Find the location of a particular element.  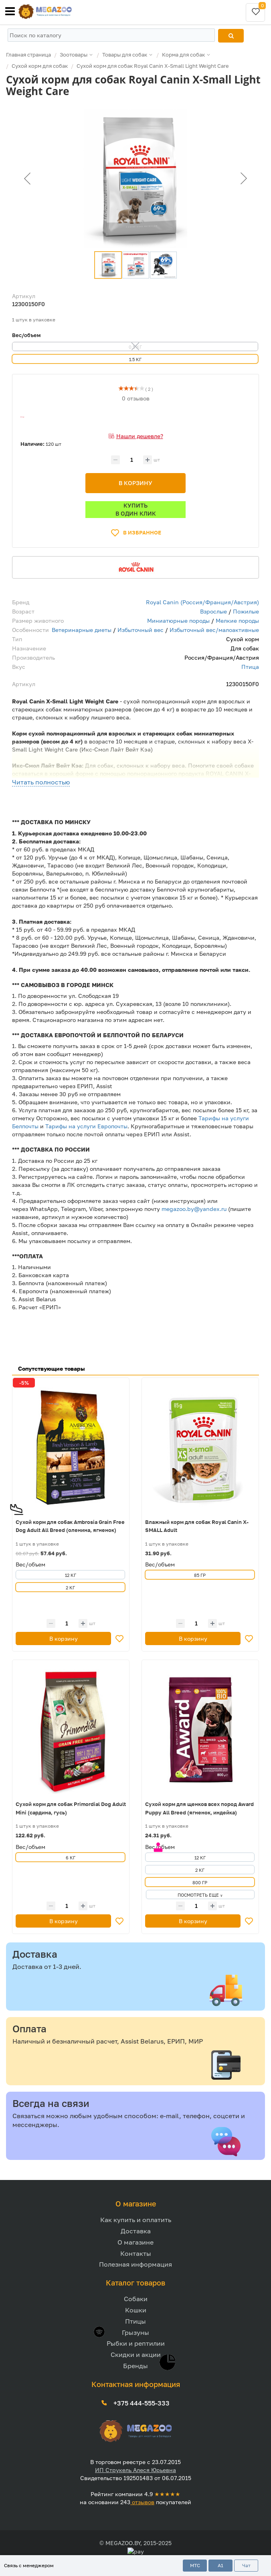

view analytics or statistics breakdown is located at coordinates (167, 2362).